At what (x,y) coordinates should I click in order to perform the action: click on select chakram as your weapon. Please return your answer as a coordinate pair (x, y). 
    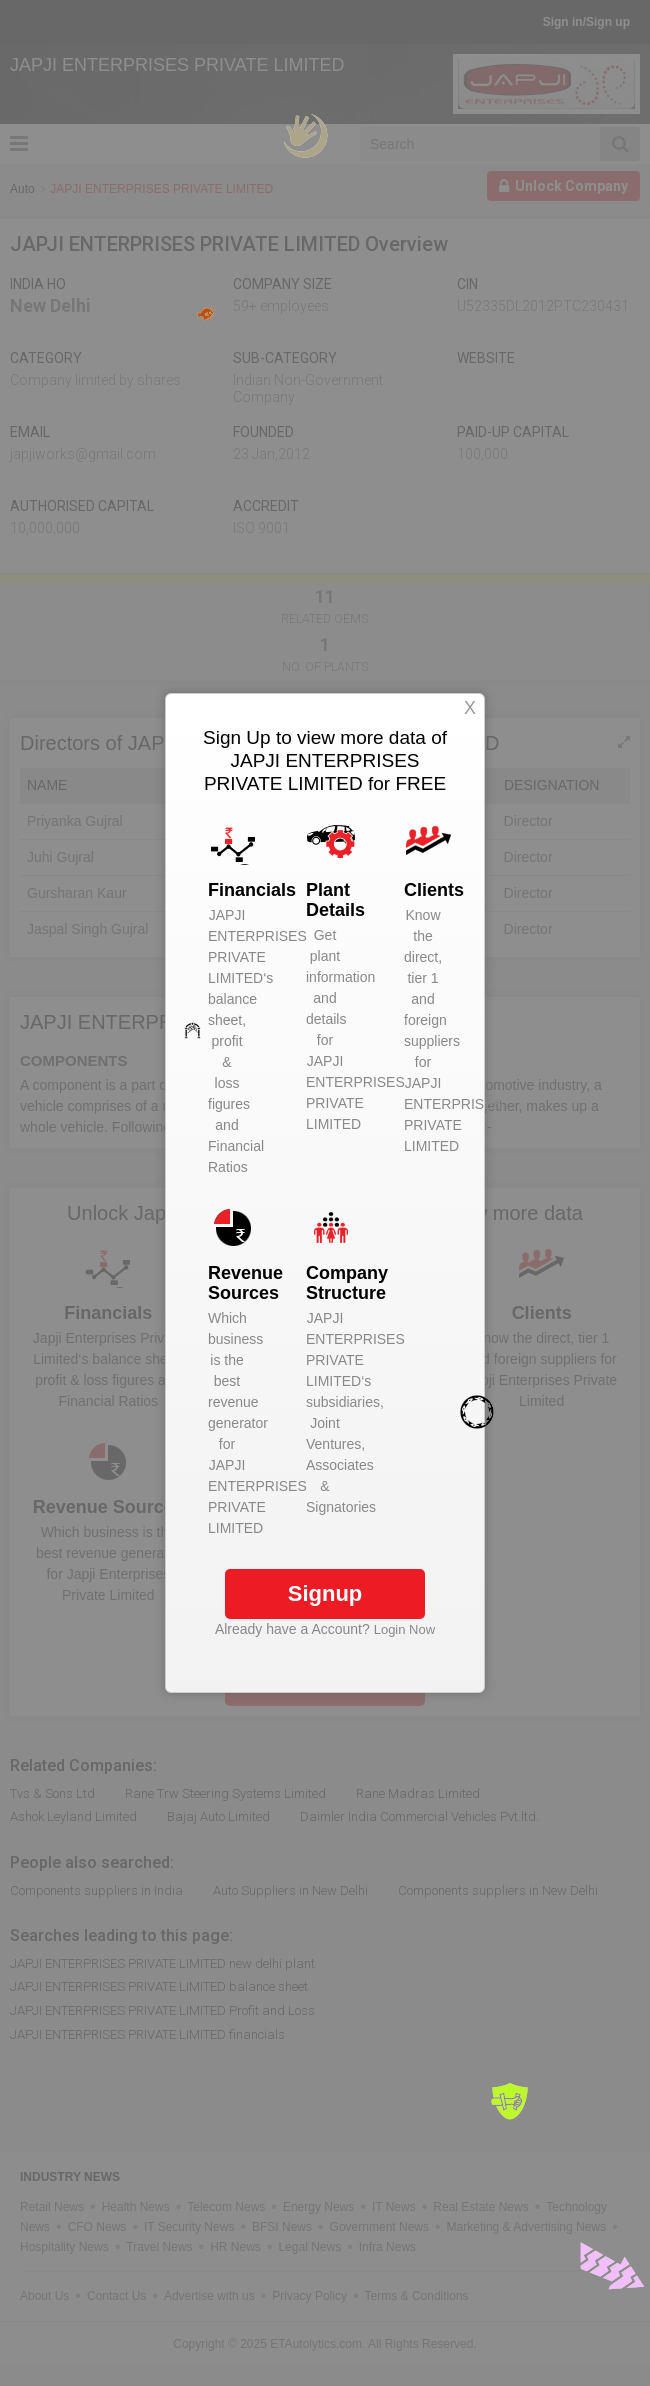
    Looking at the image, I should click on (477, 1412).